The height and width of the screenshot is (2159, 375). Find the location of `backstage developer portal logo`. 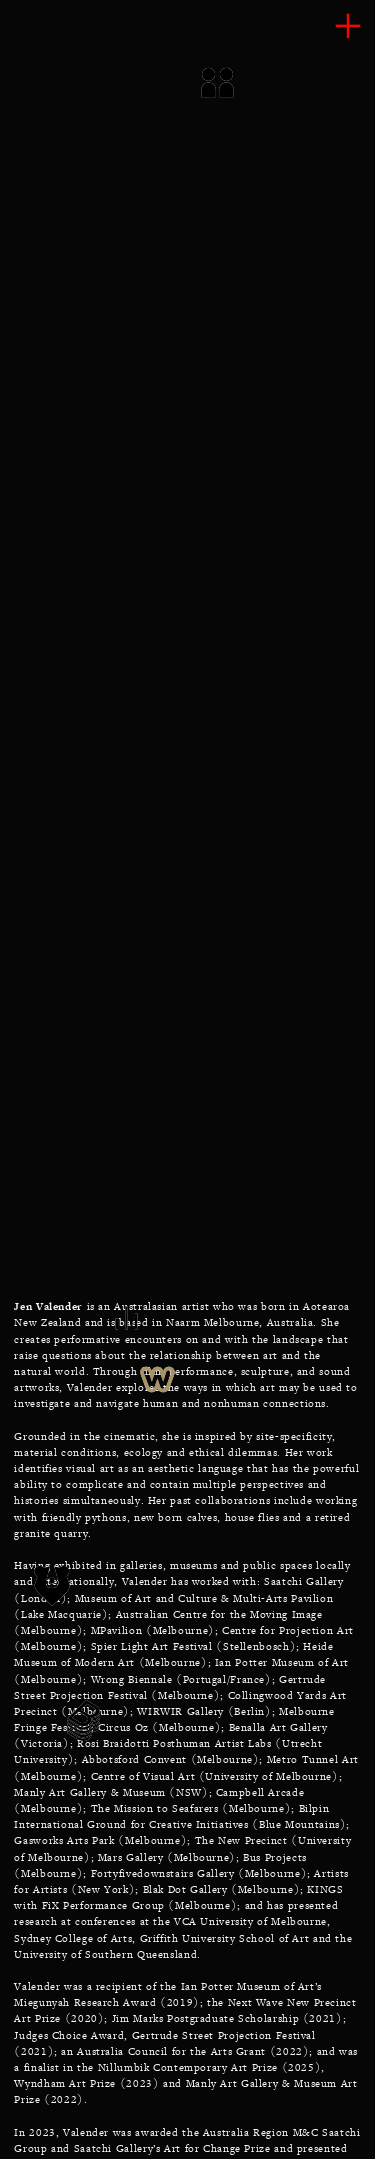

backstage developer portal logo is located at coordinates (83, 1720).